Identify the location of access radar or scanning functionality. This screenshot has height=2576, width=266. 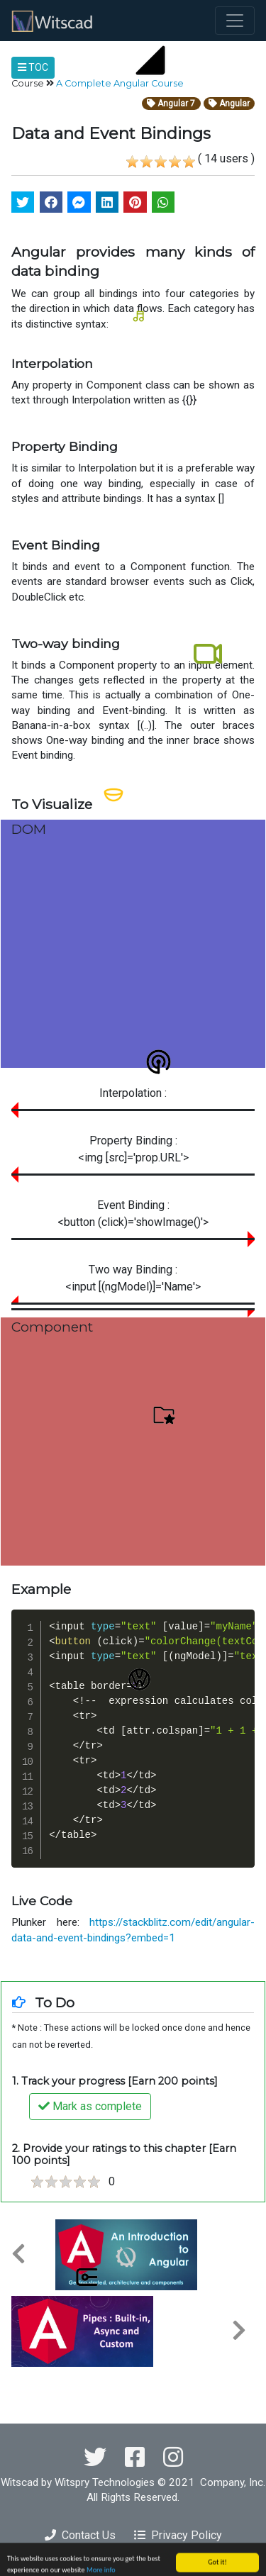
(158, 1061).